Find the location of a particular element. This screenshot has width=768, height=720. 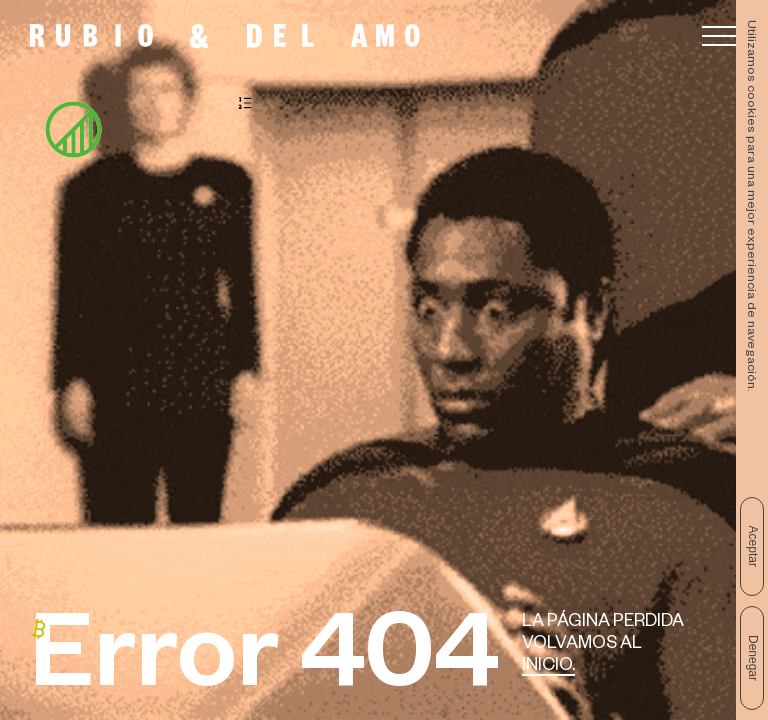

adjust display contrast settings is located at coordinates (73, 129).